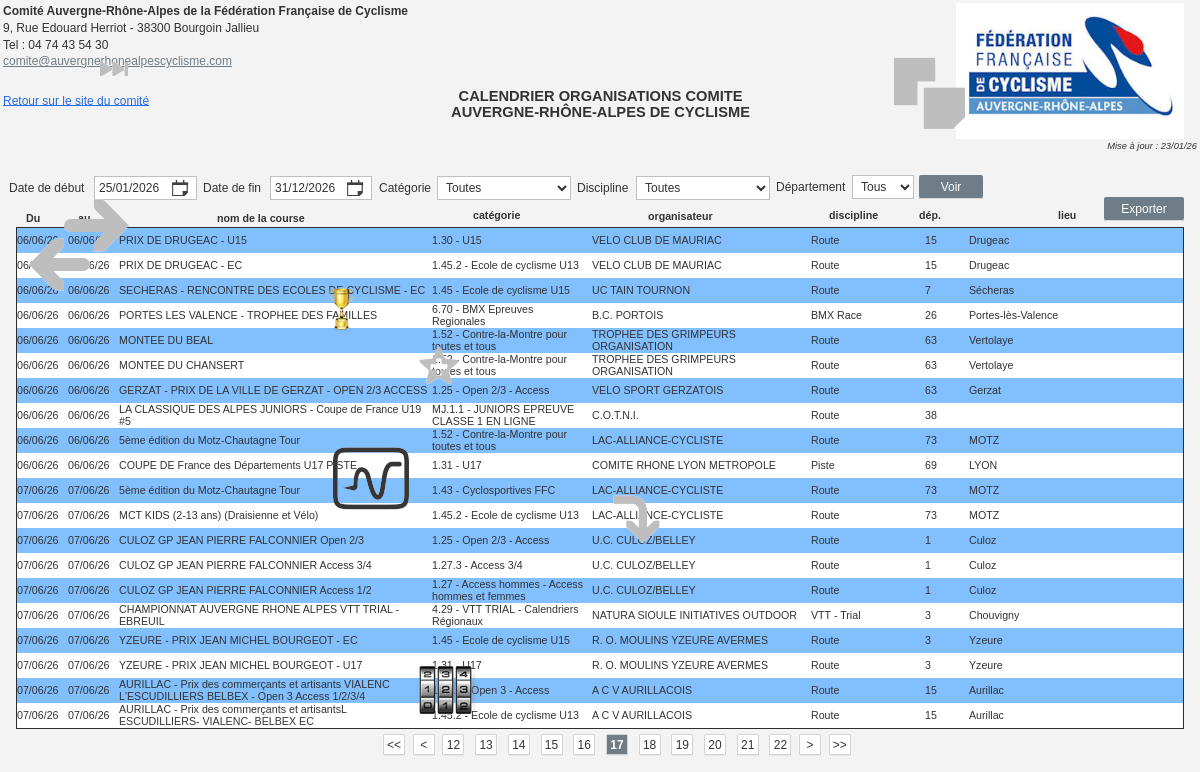  What do you see at coordinates (445, 690) in the screenshot?
I see `access privacy and security settings` at bounding box center [445, 690].